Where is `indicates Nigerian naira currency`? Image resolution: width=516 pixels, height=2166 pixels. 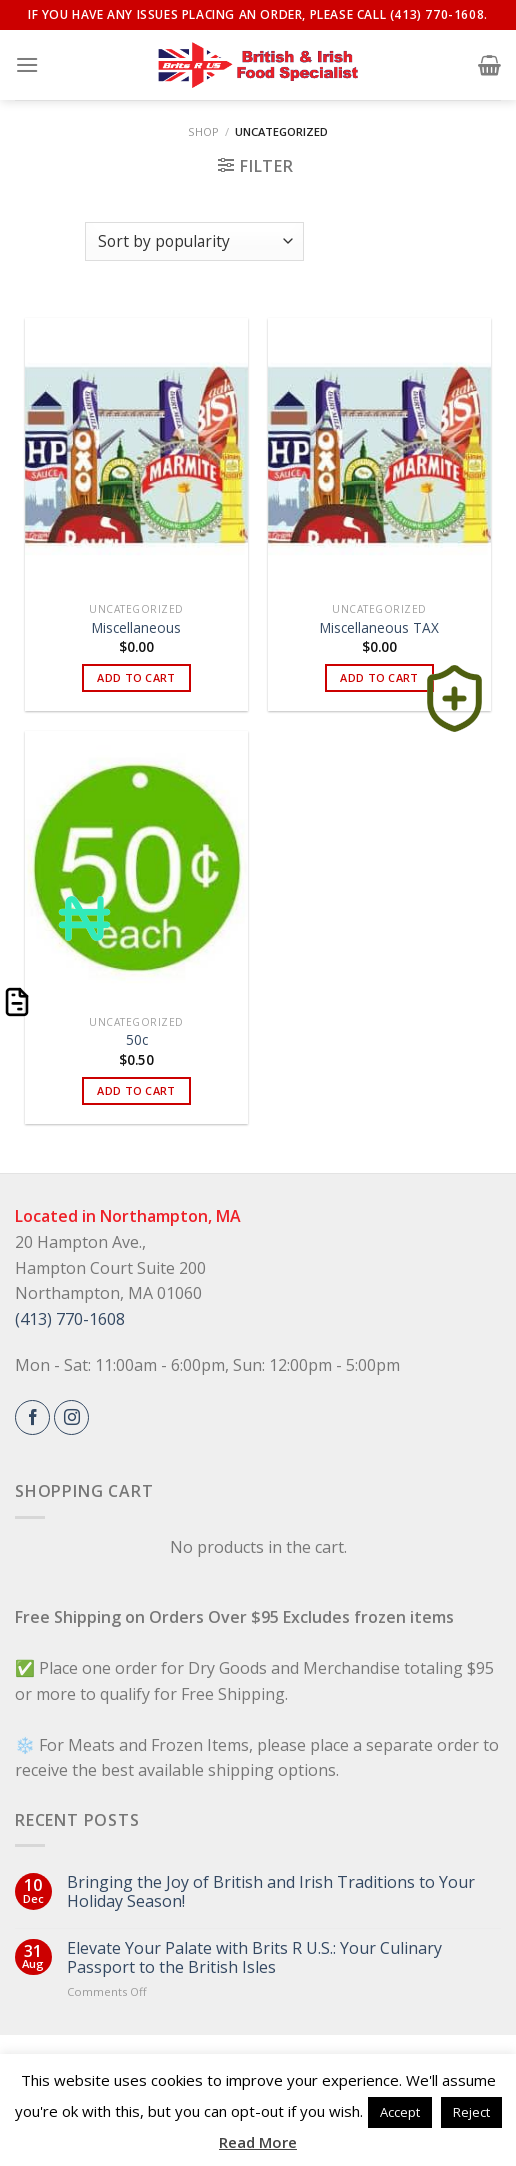 indicates Nigerian naira currency is located at coordinates (84, 918).